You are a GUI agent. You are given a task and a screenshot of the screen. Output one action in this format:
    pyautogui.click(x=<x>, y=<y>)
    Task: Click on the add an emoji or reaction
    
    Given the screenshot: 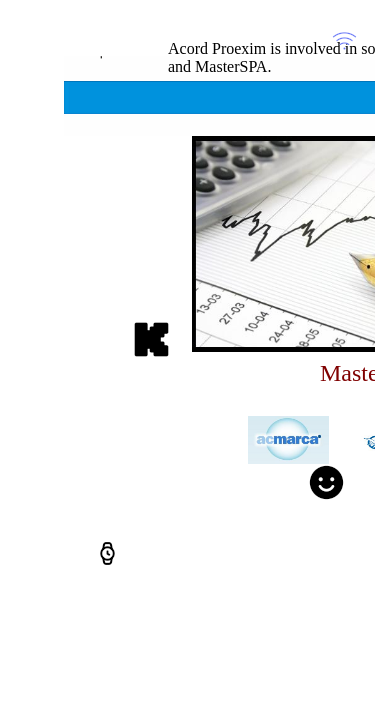 What is the action you would take?
    pyautogui.click(x=326, y=482)
    